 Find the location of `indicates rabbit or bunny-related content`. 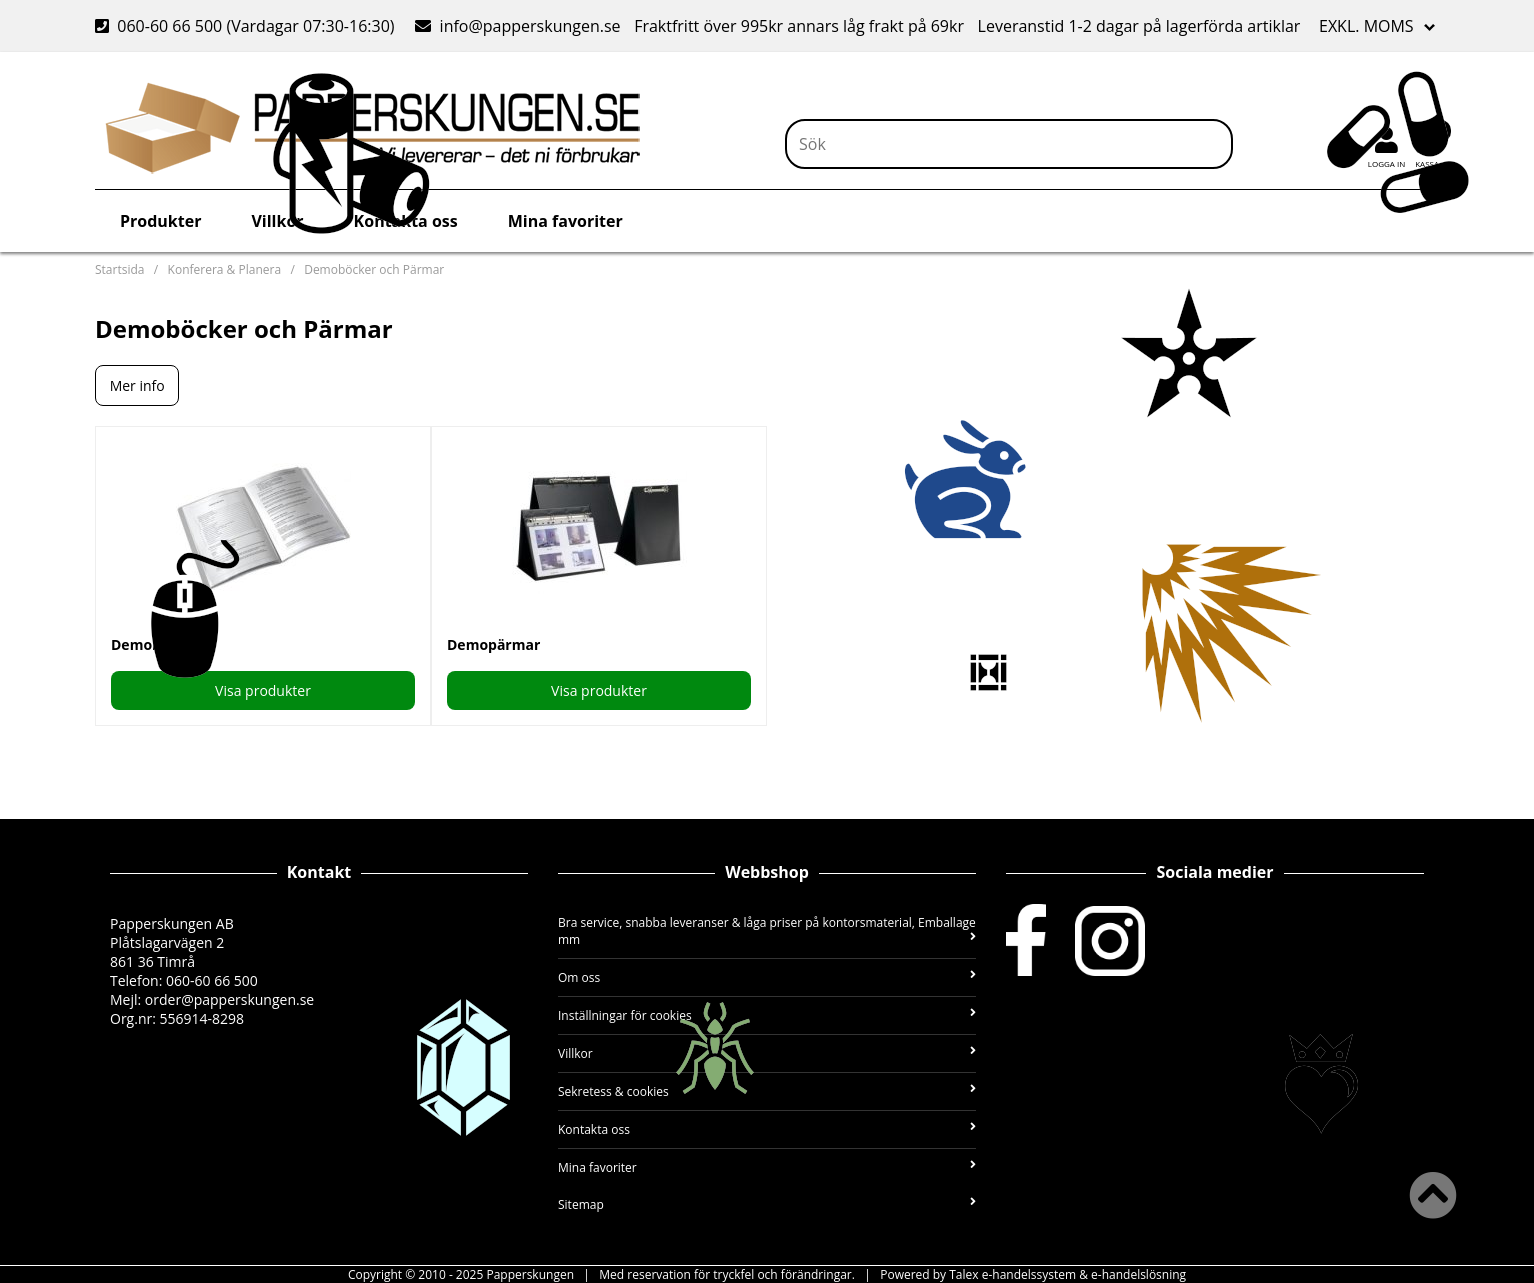

indicates rabbit or bunny-related content is located at coordinates (966, 481).